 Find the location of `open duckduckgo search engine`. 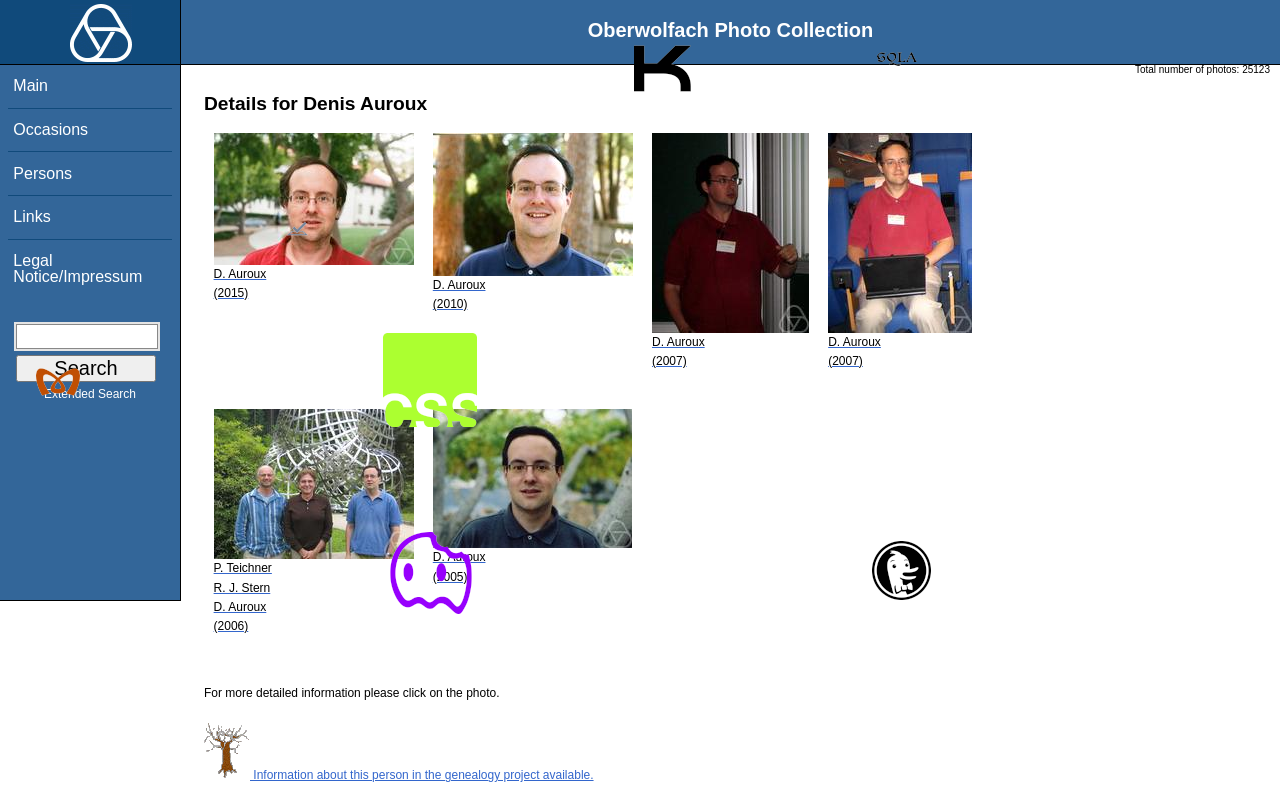

open duckduckgo search engine is located at coordinates (901, 570).